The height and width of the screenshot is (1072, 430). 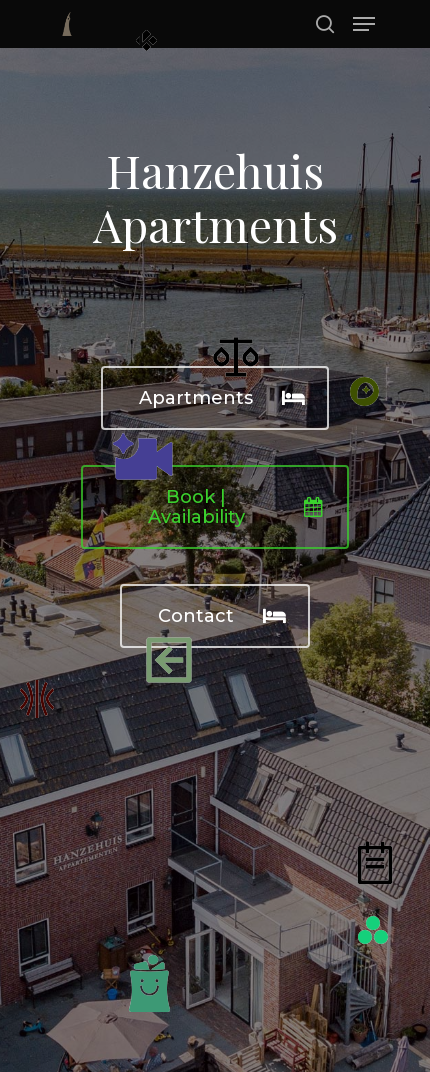 What do you see at coordinates (375, 865) in the screenshot?
I see `view your to-do list` at bounding box center [375, 865].